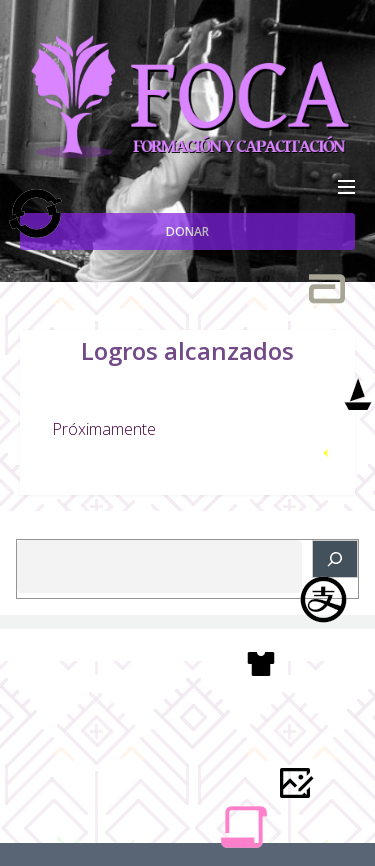 Image resolution: width=375 pixels, height=866 pixels. Describe the element at coordinates (326, 453) in the screenshot. I see `go back to the previous screen` at that location.